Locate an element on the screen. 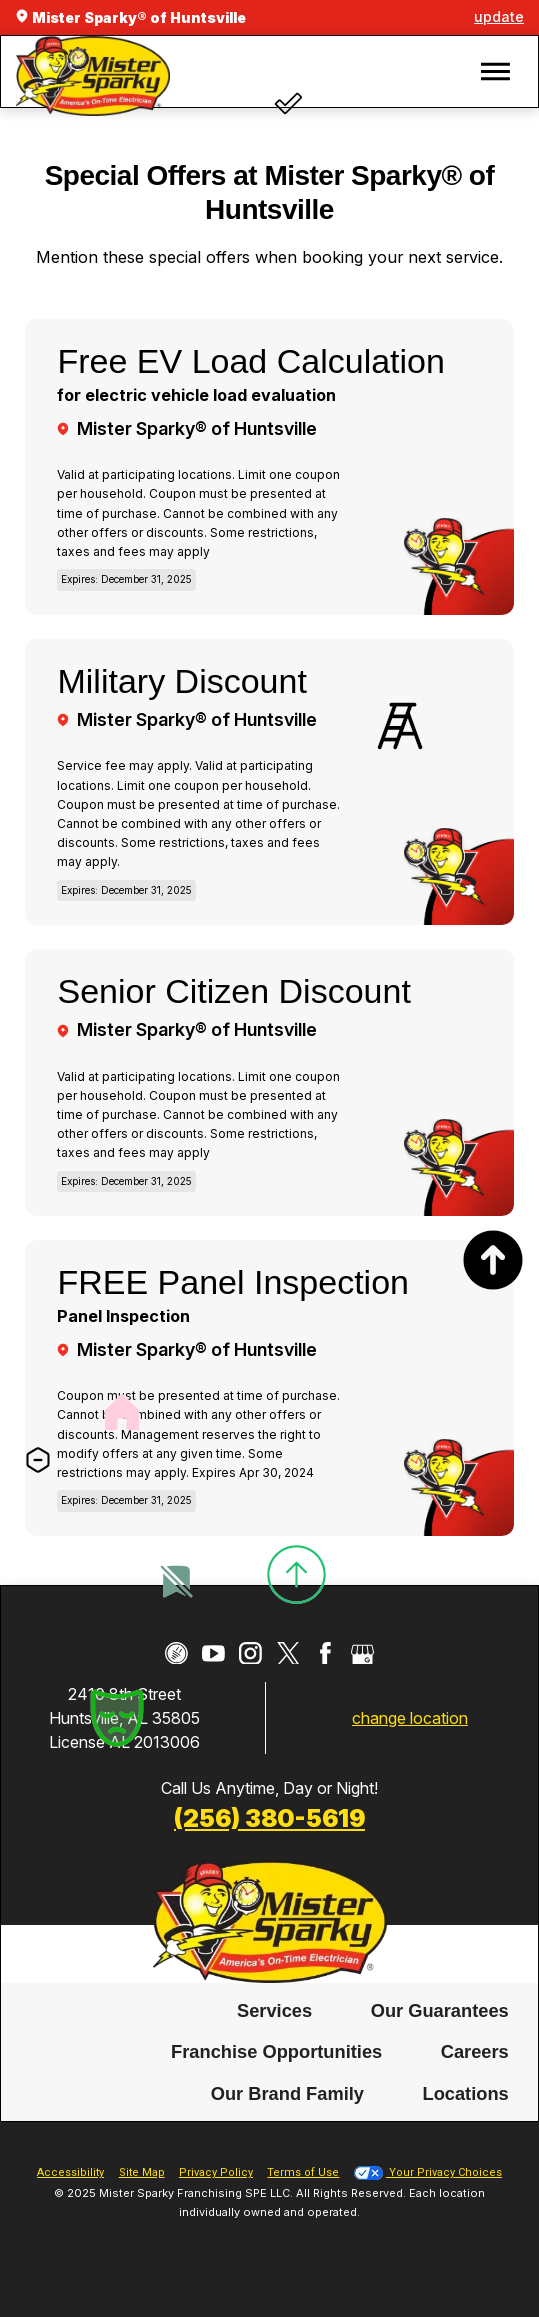  remove item from collection is located at coordinates (38, 1460).